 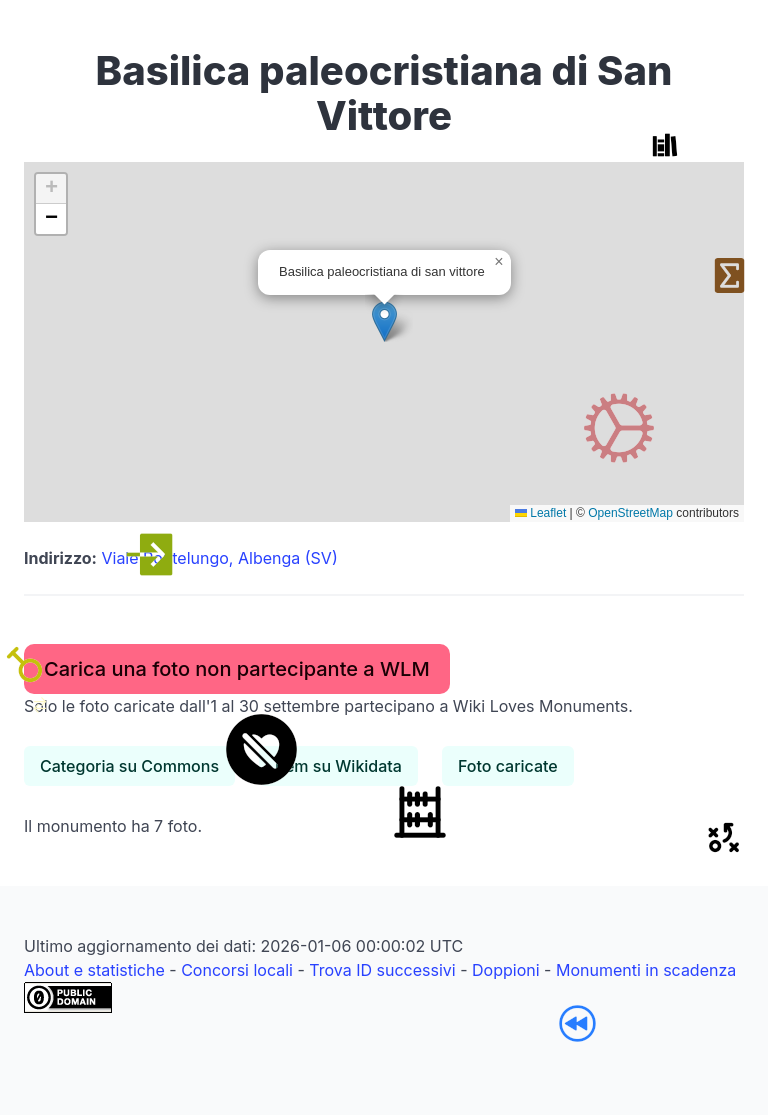 I want to click on access settings, so click(x=619, y=428).